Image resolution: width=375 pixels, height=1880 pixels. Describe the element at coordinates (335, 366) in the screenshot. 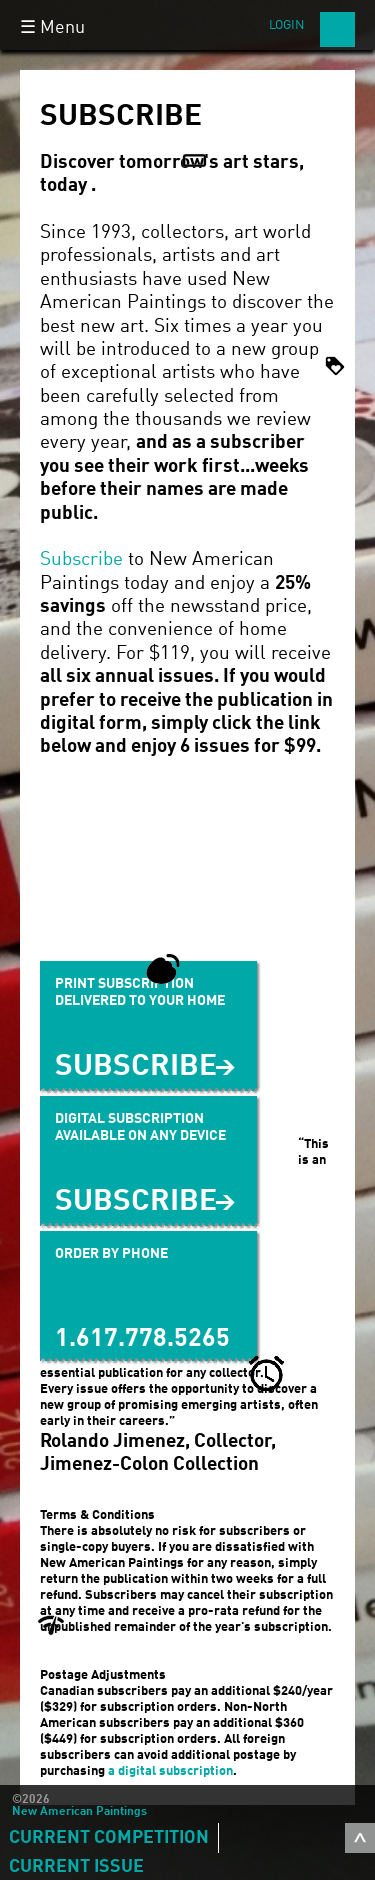

I see `view loyalty rewards or points` at that location.